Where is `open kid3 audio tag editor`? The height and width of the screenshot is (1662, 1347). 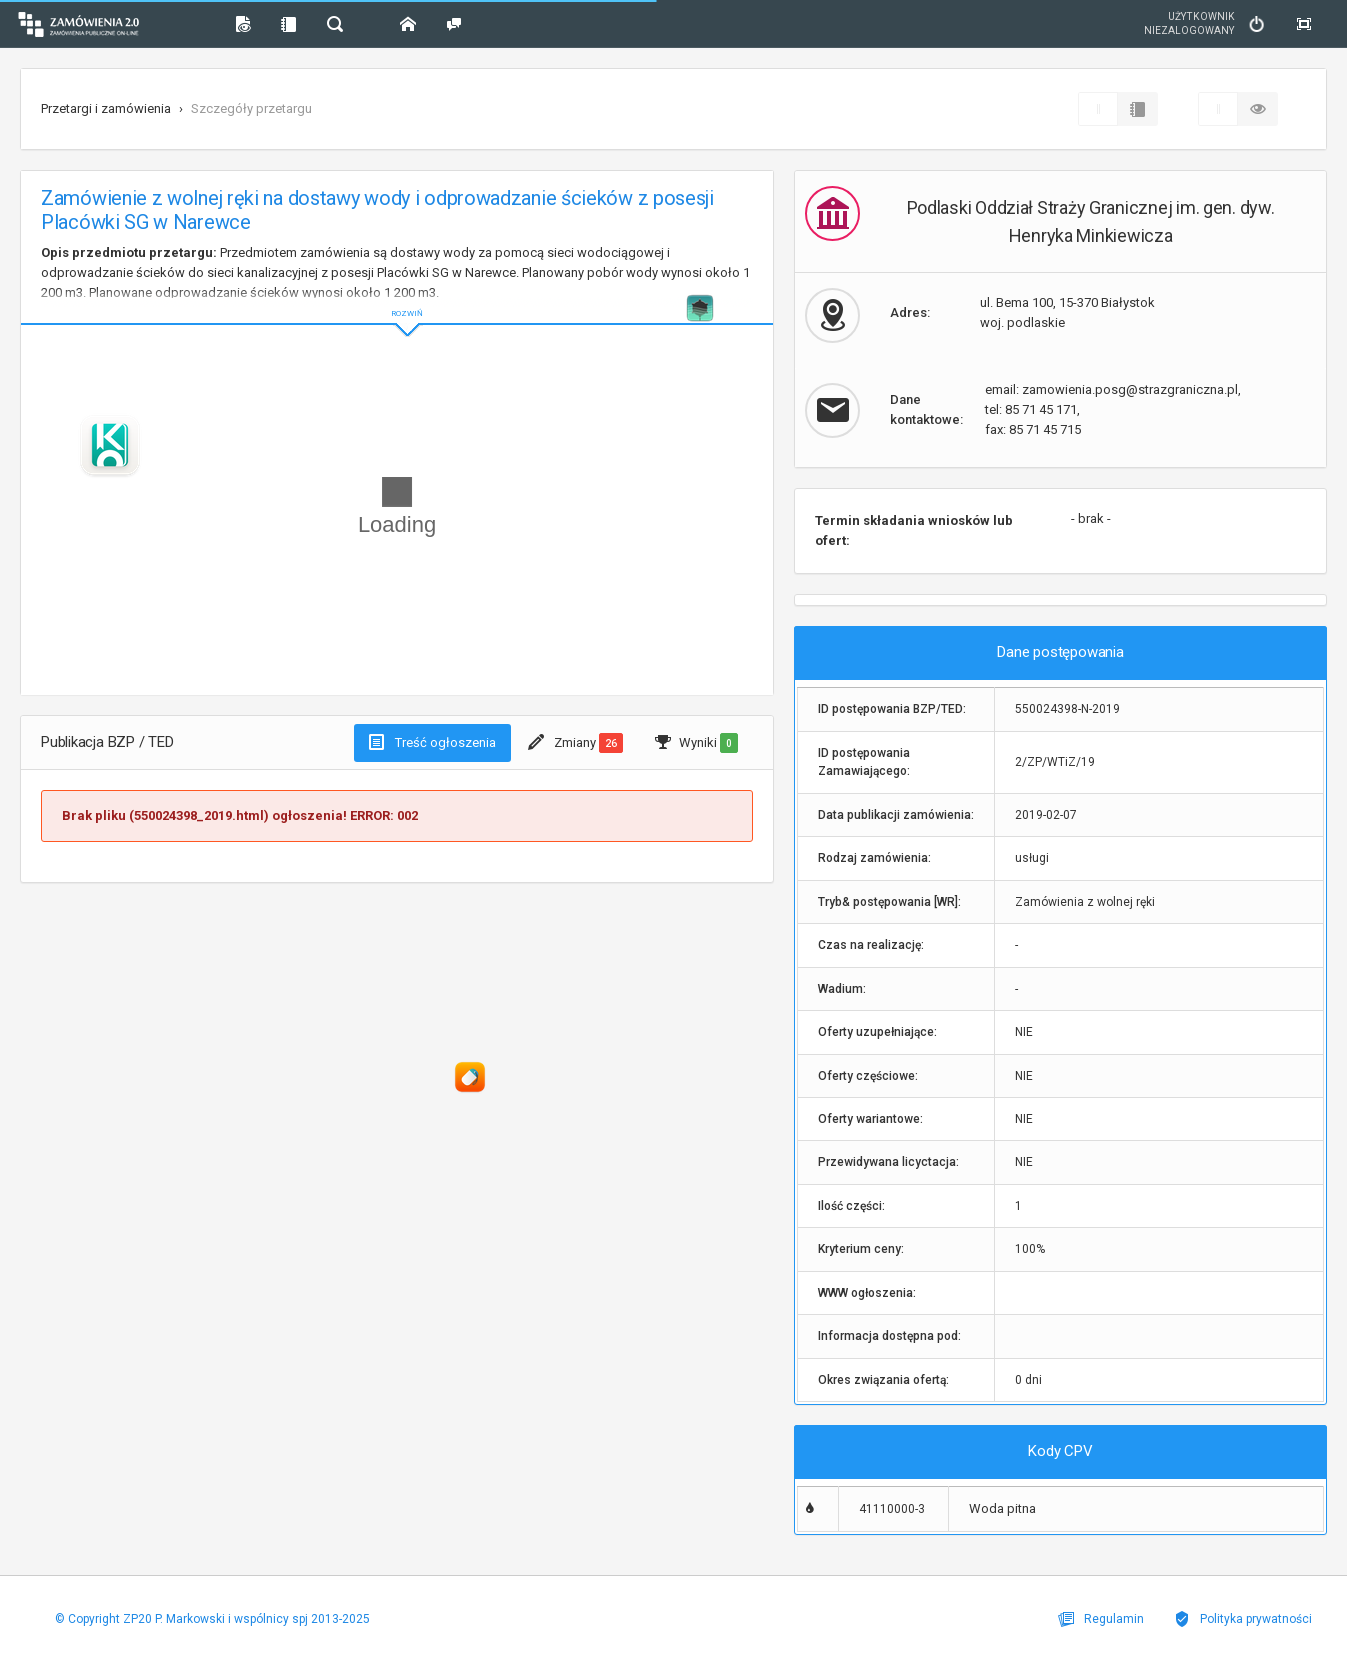
open kid3 audio tag editor is located at coordinates (470, 1077).